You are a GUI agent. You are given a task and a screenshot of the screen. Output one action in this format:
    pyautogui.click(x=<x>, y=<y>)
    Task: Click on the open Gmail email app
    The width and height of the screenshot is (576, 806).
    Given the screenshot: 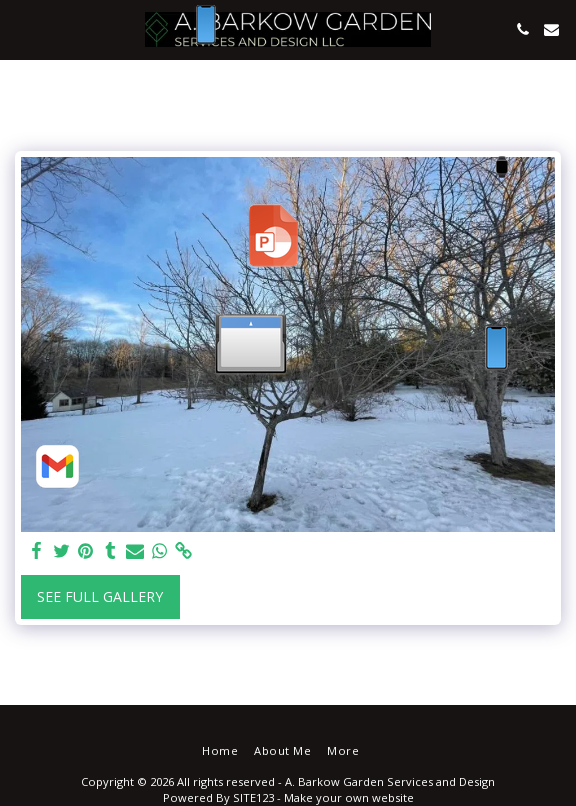 What is the action you would take?
    pyautogui.click(x=57, y=466)
    